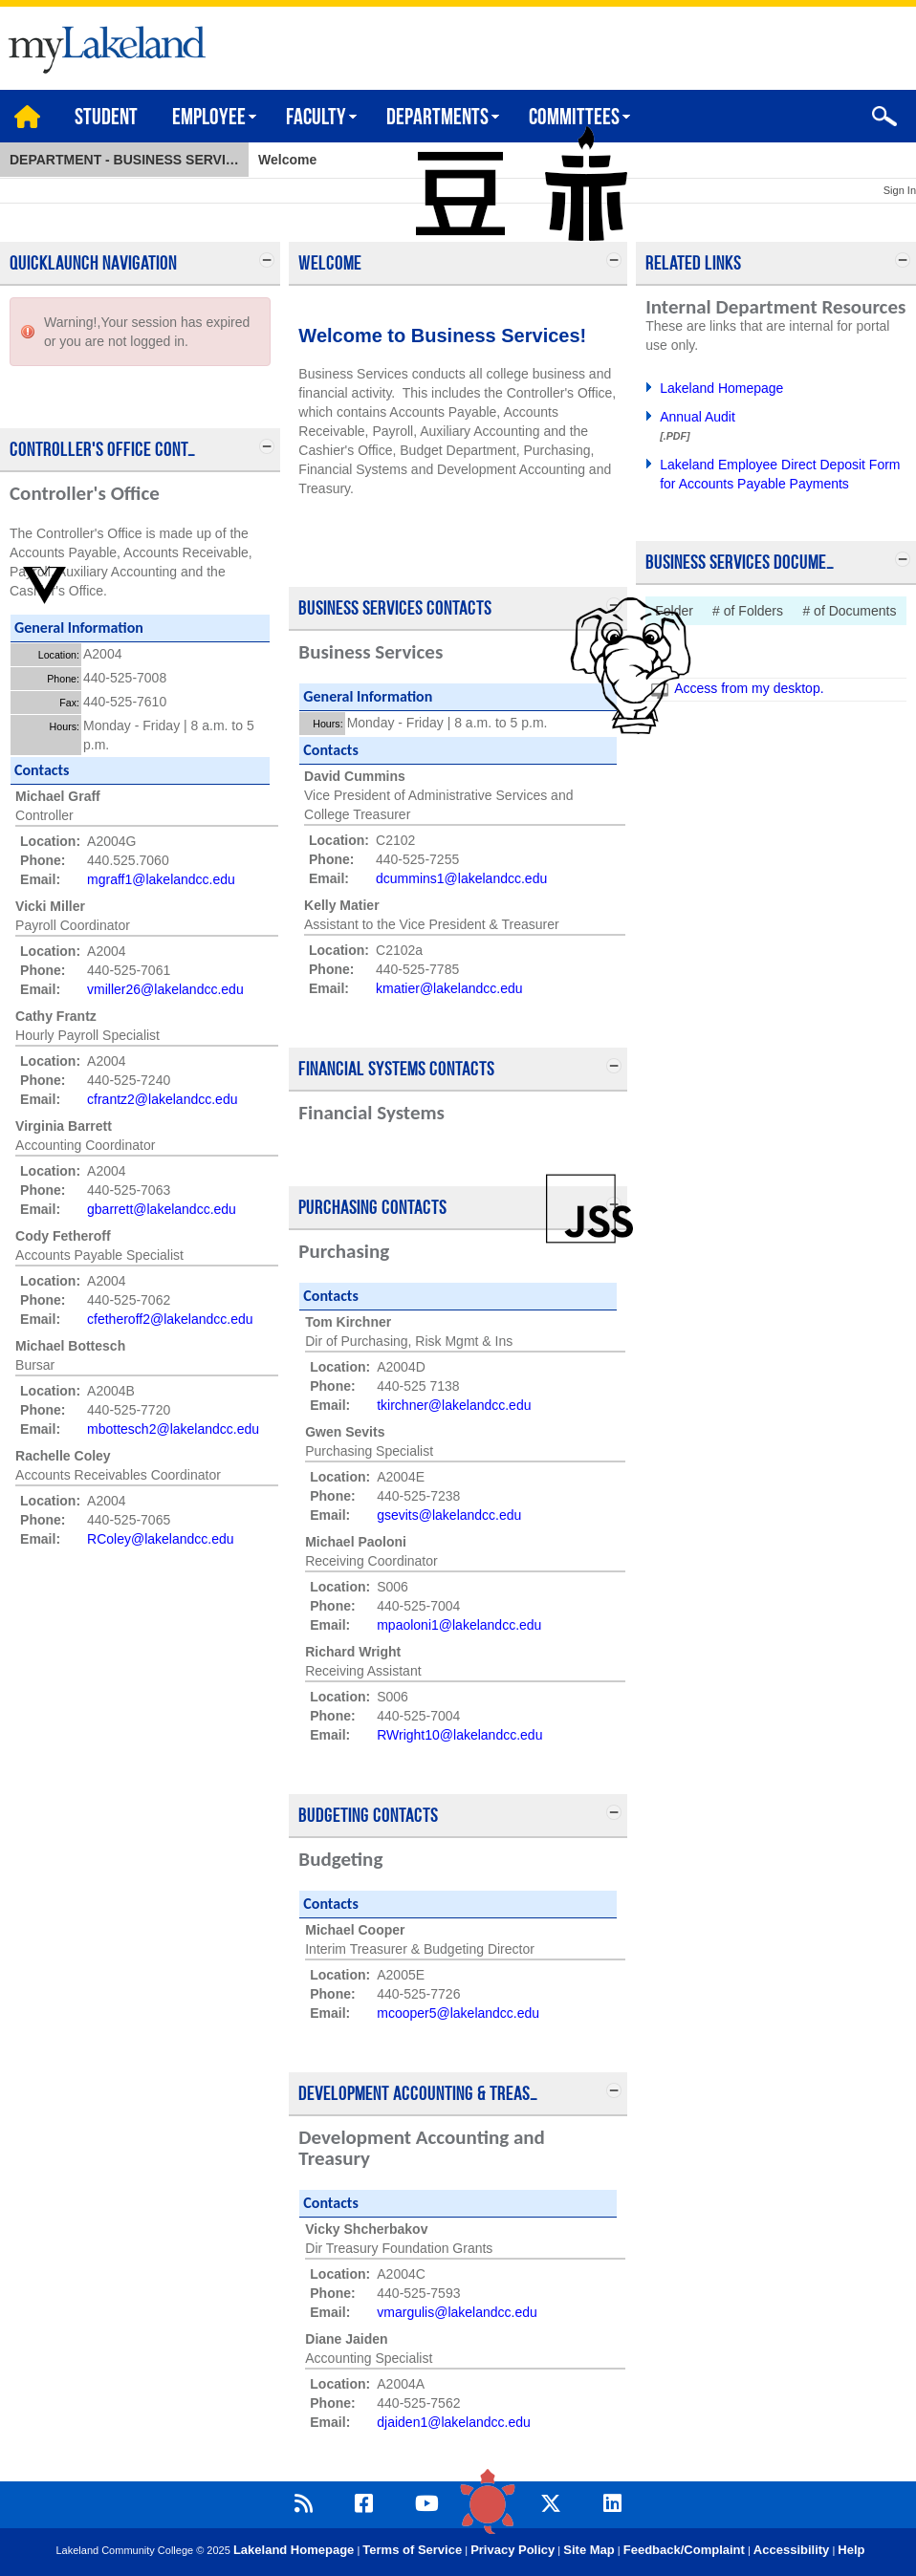 Image resolution: width=916 pixels, height=2576 pixels. I want to click on packagist logo - php package repository, so click(630, 665).